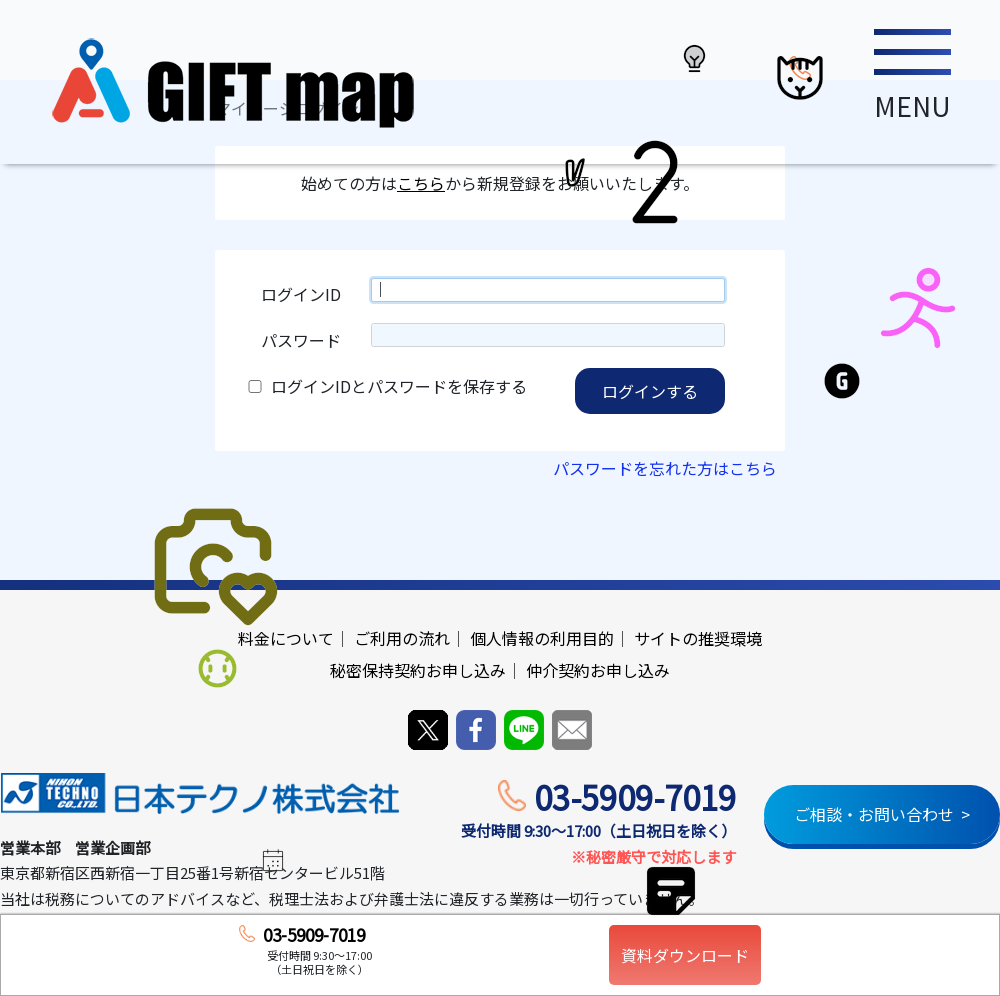 The image size is (1000, 996). What do you see at coordinates (694, 58) in the screenshot?
I see `toggle idea or inspiration mode` at bounding box center [694, 58].